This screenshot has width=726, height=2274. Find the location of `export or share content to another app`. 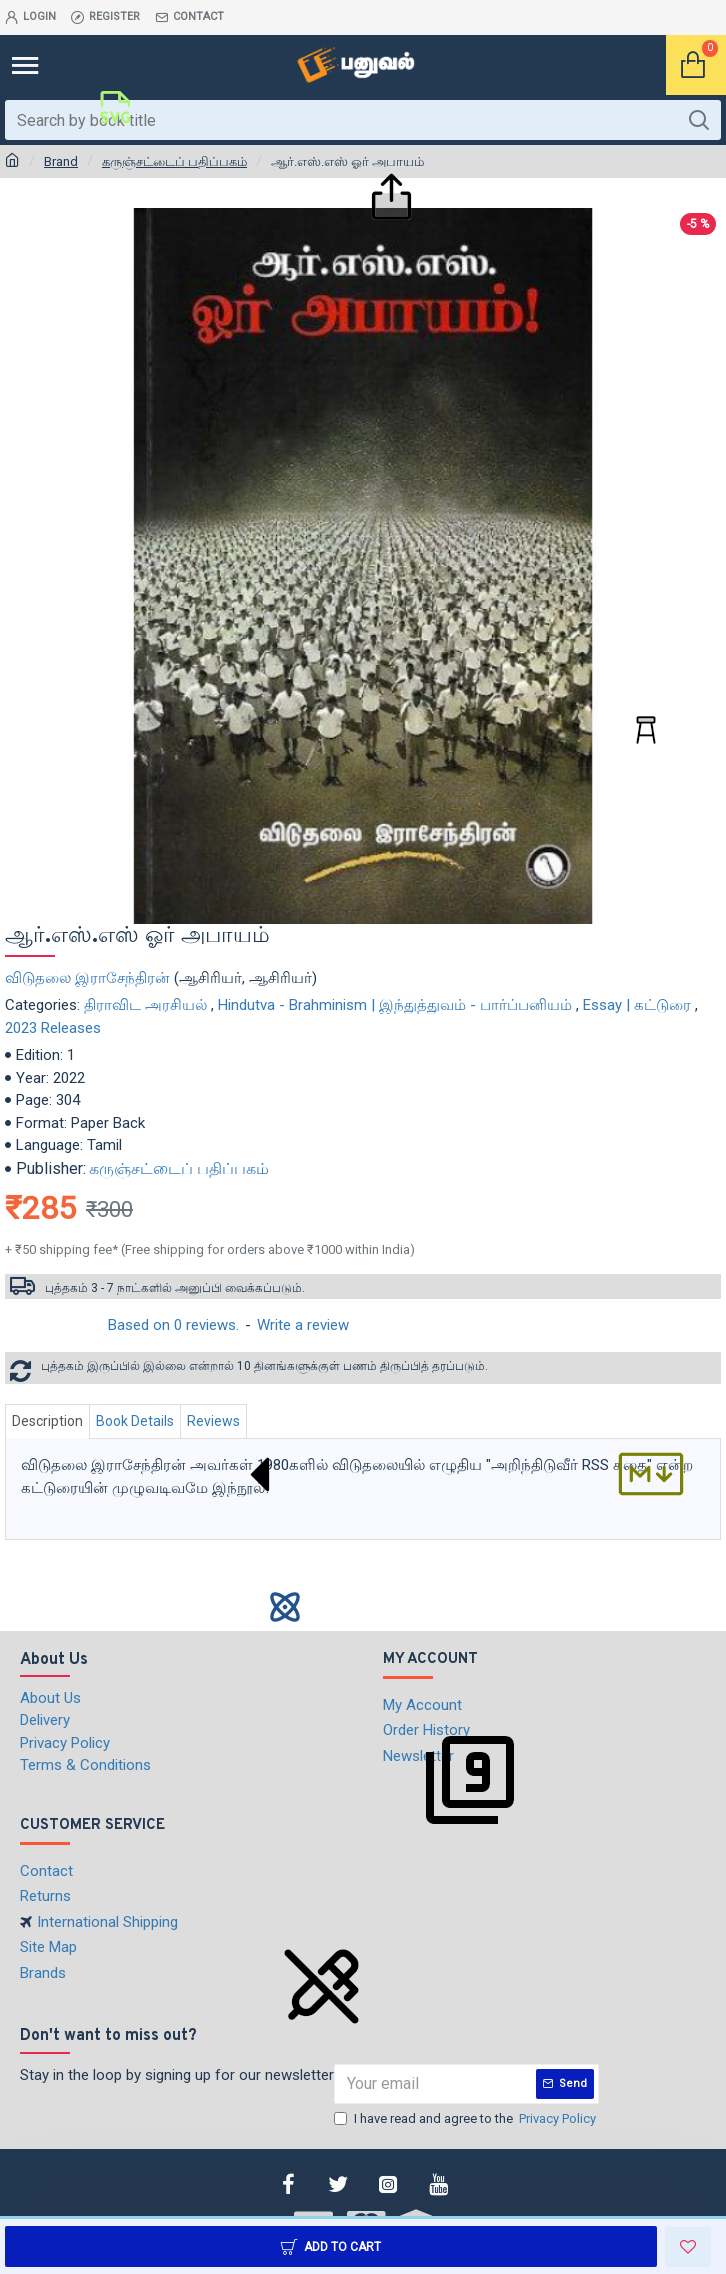

export or share content to another app is located at coordinates (391, 198).